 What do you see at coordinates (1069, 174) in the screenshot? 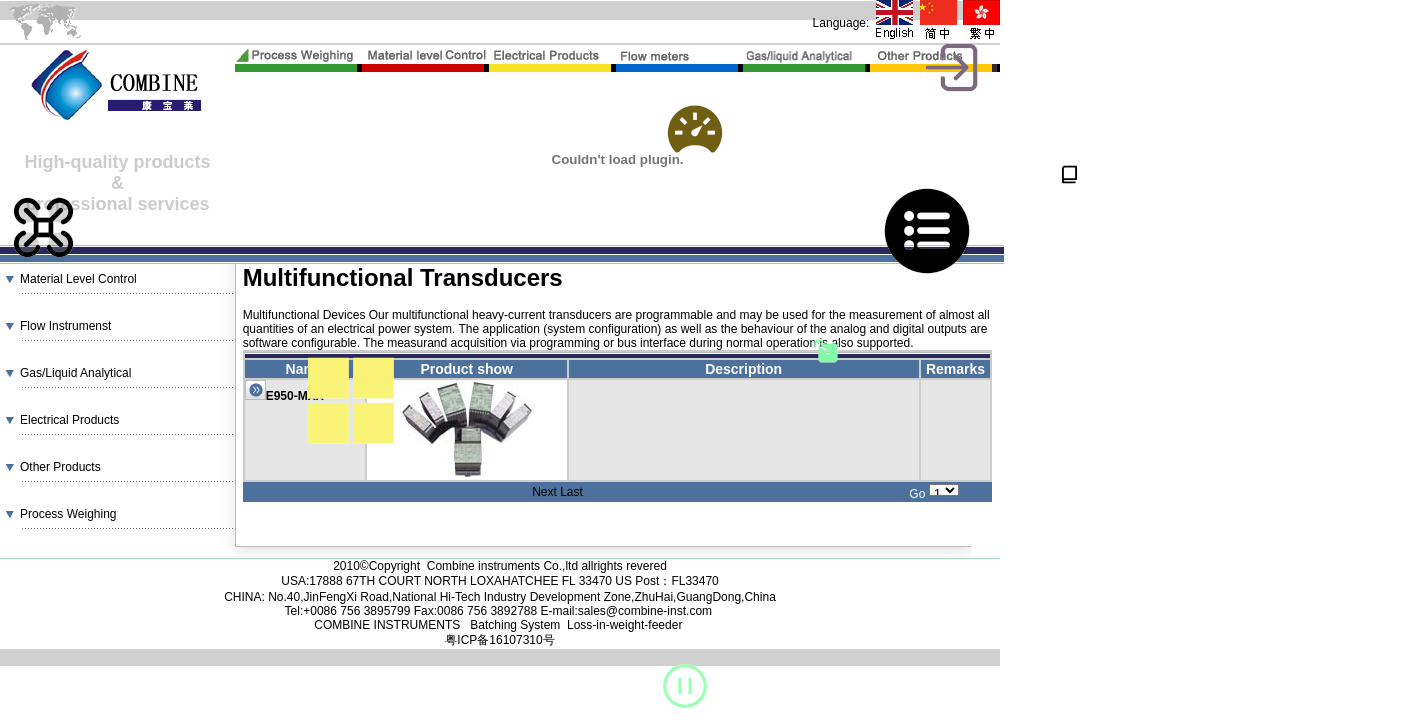
I see `open your library or reading list` at bounding box center [1069, 174].